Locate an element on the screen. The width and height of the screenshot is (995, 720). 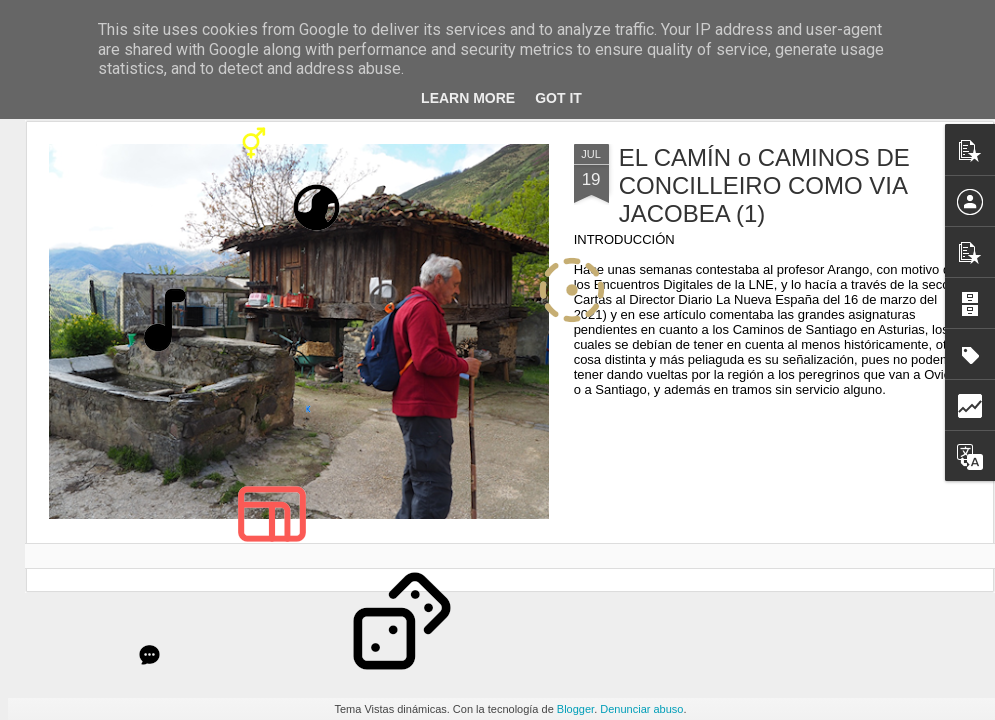
indicates items starting with the letter K is located at coordinates (308, 409).